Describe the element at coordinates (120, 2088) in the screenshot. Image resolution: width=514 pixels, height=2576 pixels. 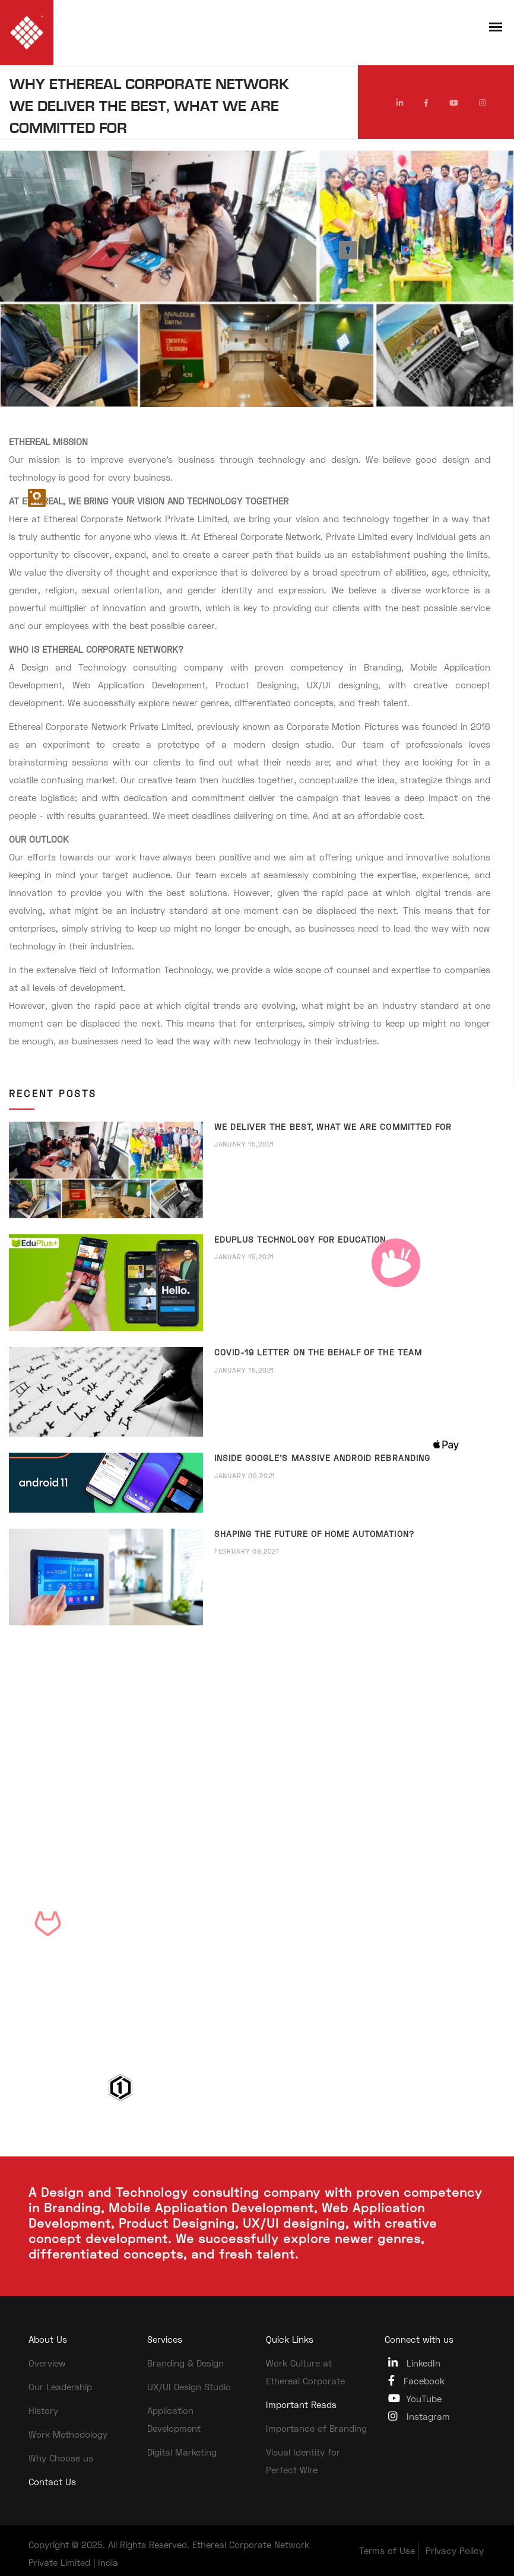
I see `open 1Panel server management dashboard` at that location.